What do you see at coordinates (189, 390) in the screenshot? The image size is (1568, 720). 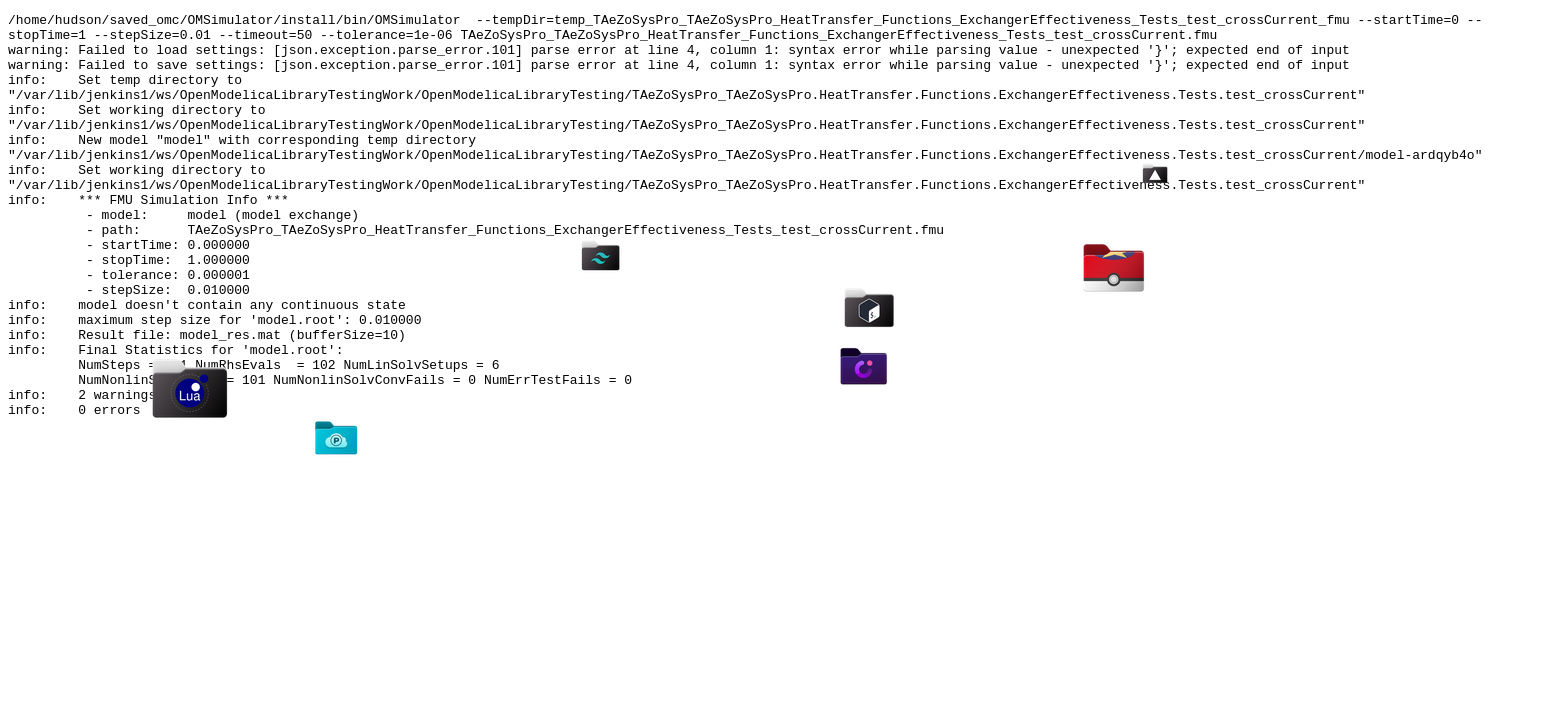 I see `folder containing lua scripts or projects` at bounding box center [189, 390].